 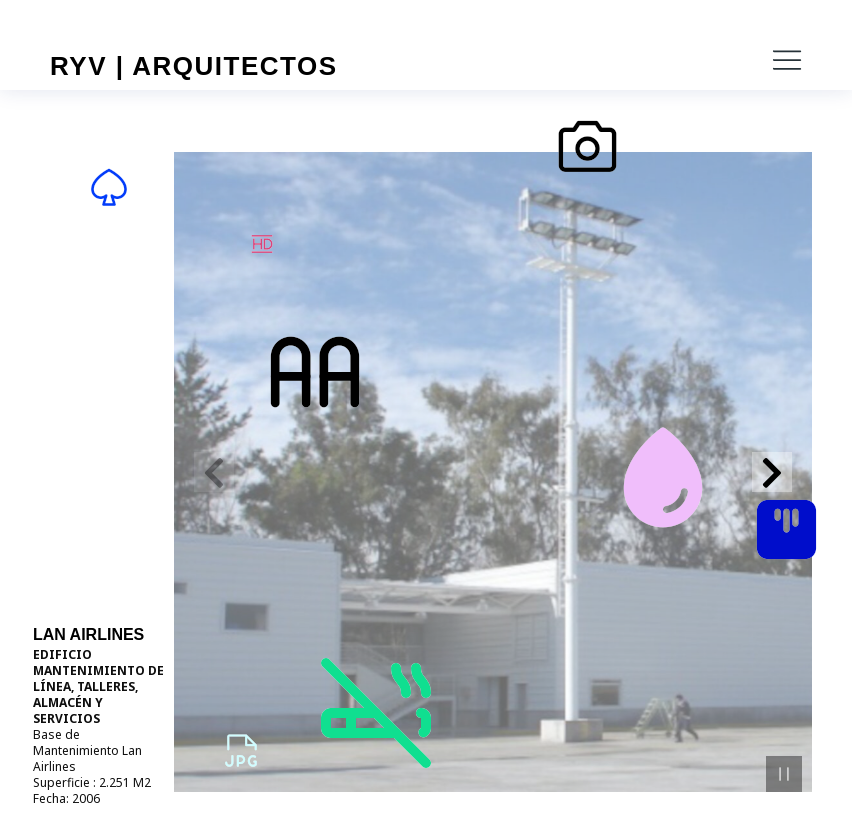 What do you see at coordinates (109, 188) in the screenshot?
I see `spade suit icon for card games` at bounding box center [109, 188].